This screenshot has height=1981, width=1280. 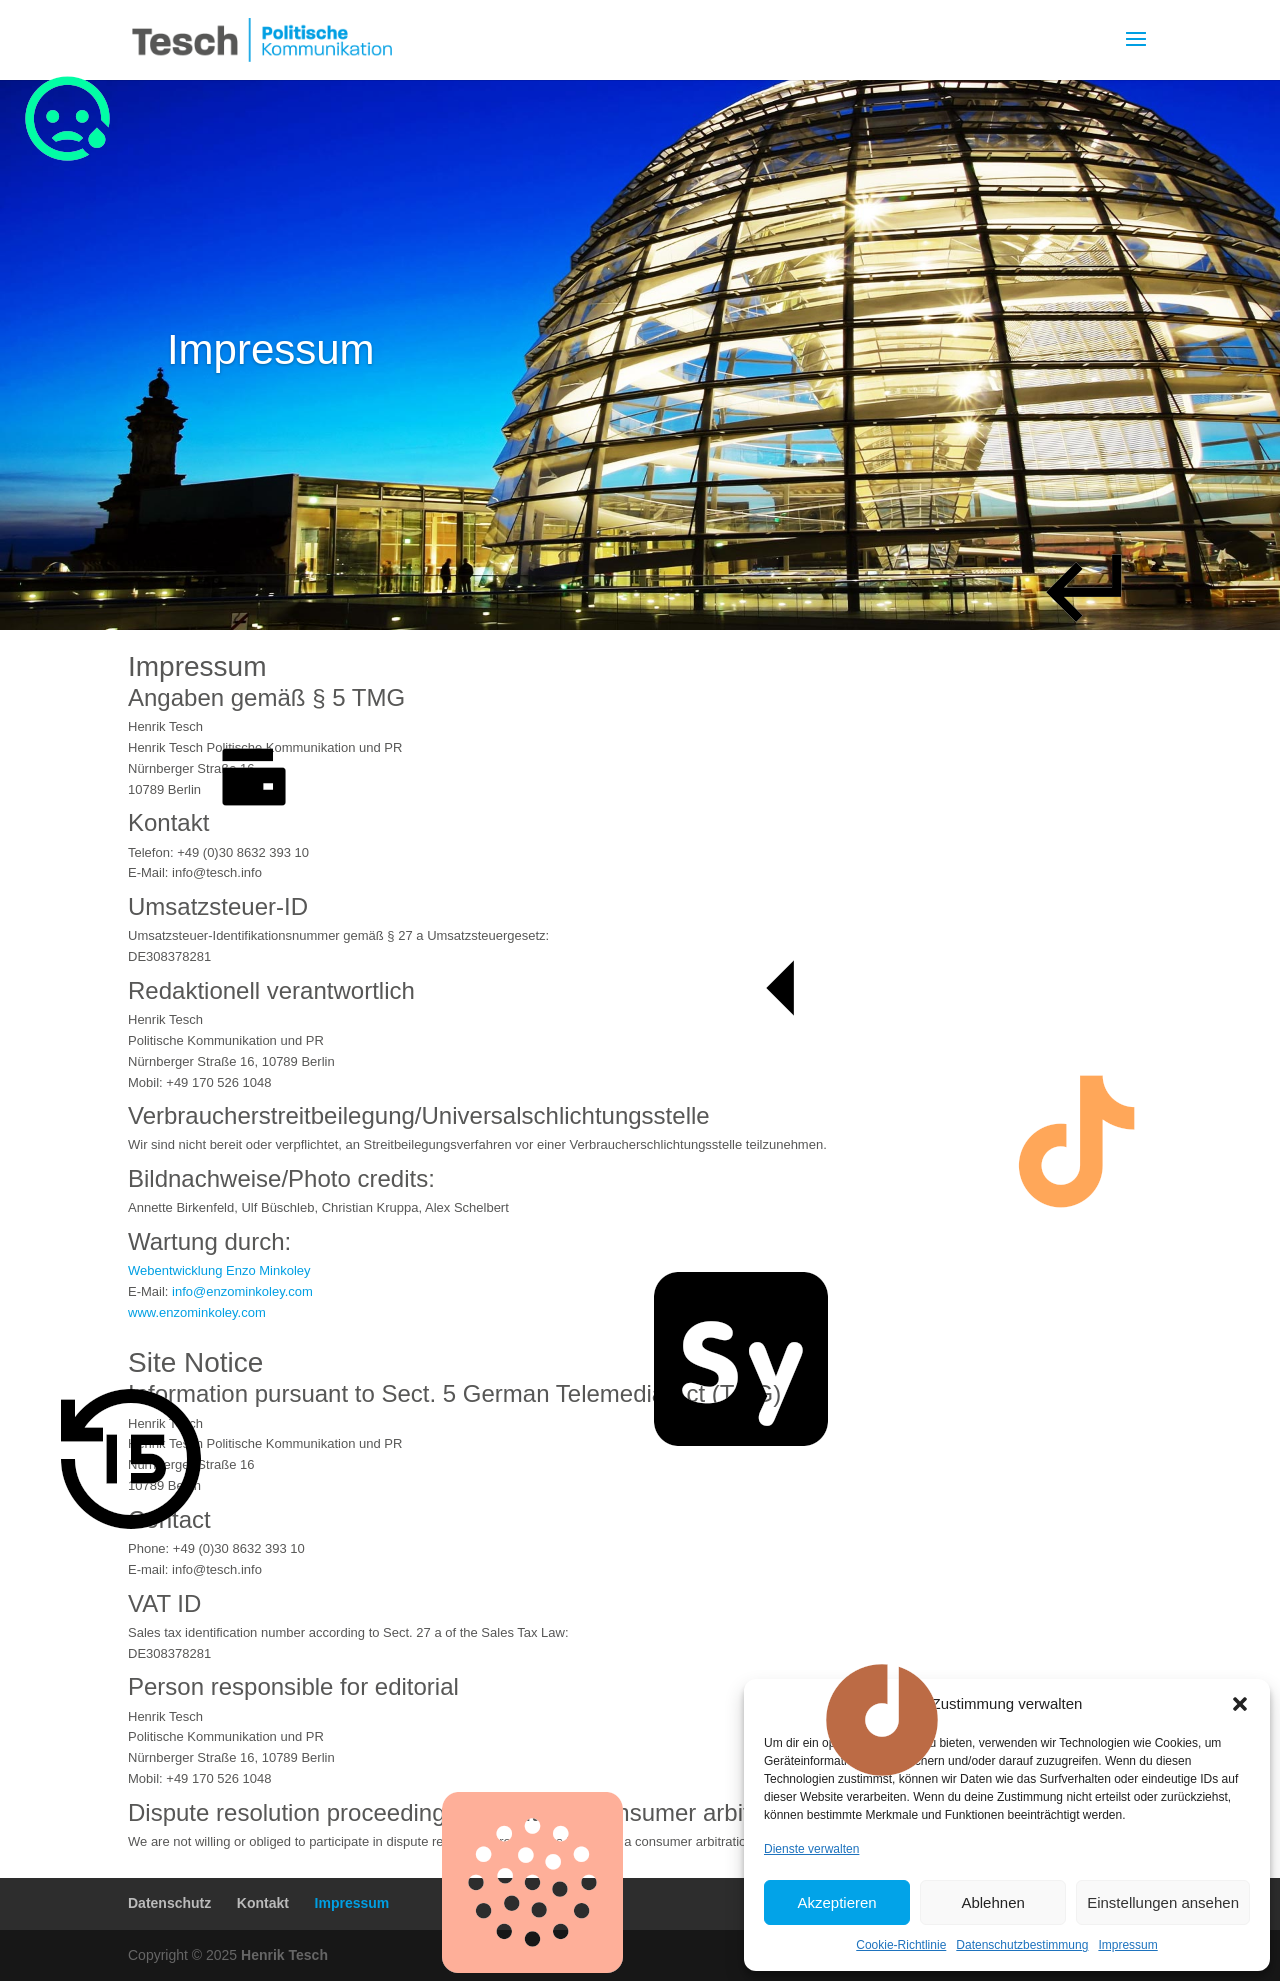 What do you see at coordinates (787, 988) in the screenshot?
I see `navigate to the previous item` at bounding box center [787, 988].